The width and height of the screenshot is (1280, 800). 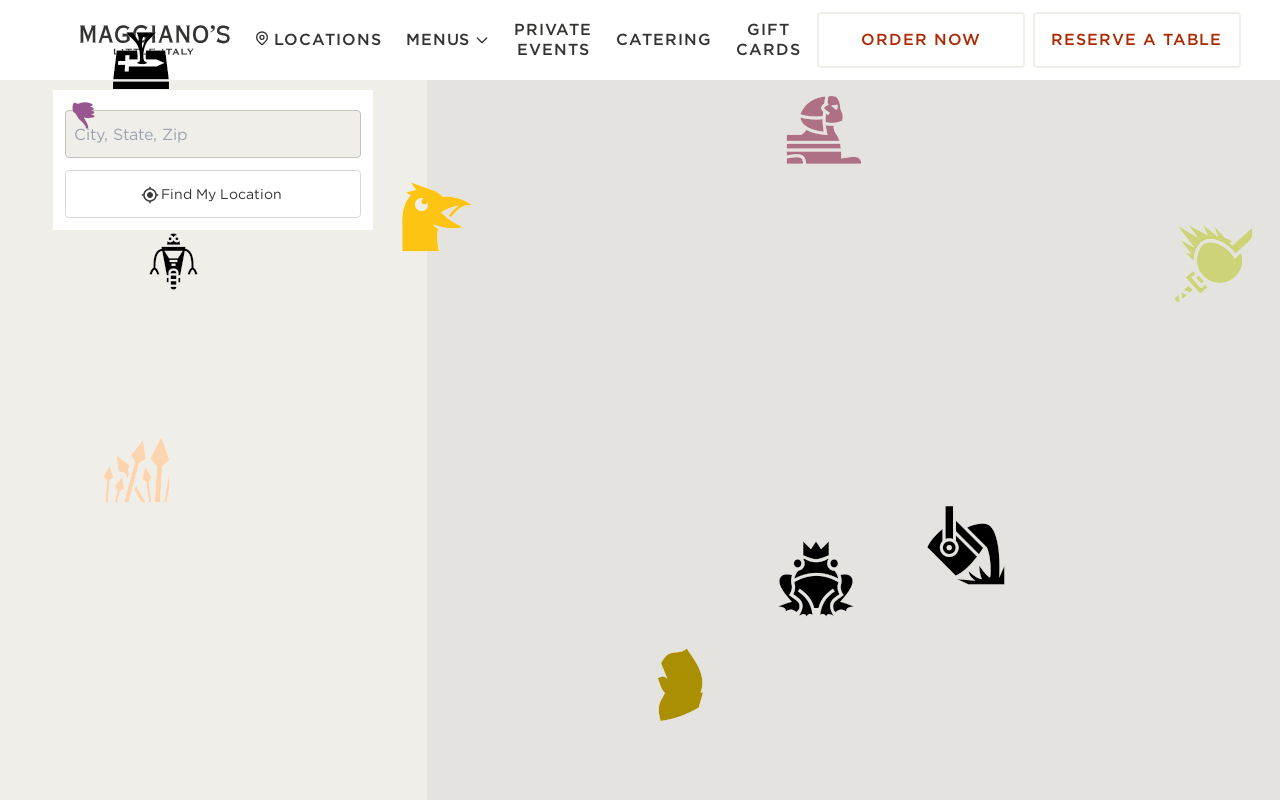 What do you see at coordinates (679, 686) in the screenshot?
I see `select South Korea as your country or region` at bounding box center [679, 686].